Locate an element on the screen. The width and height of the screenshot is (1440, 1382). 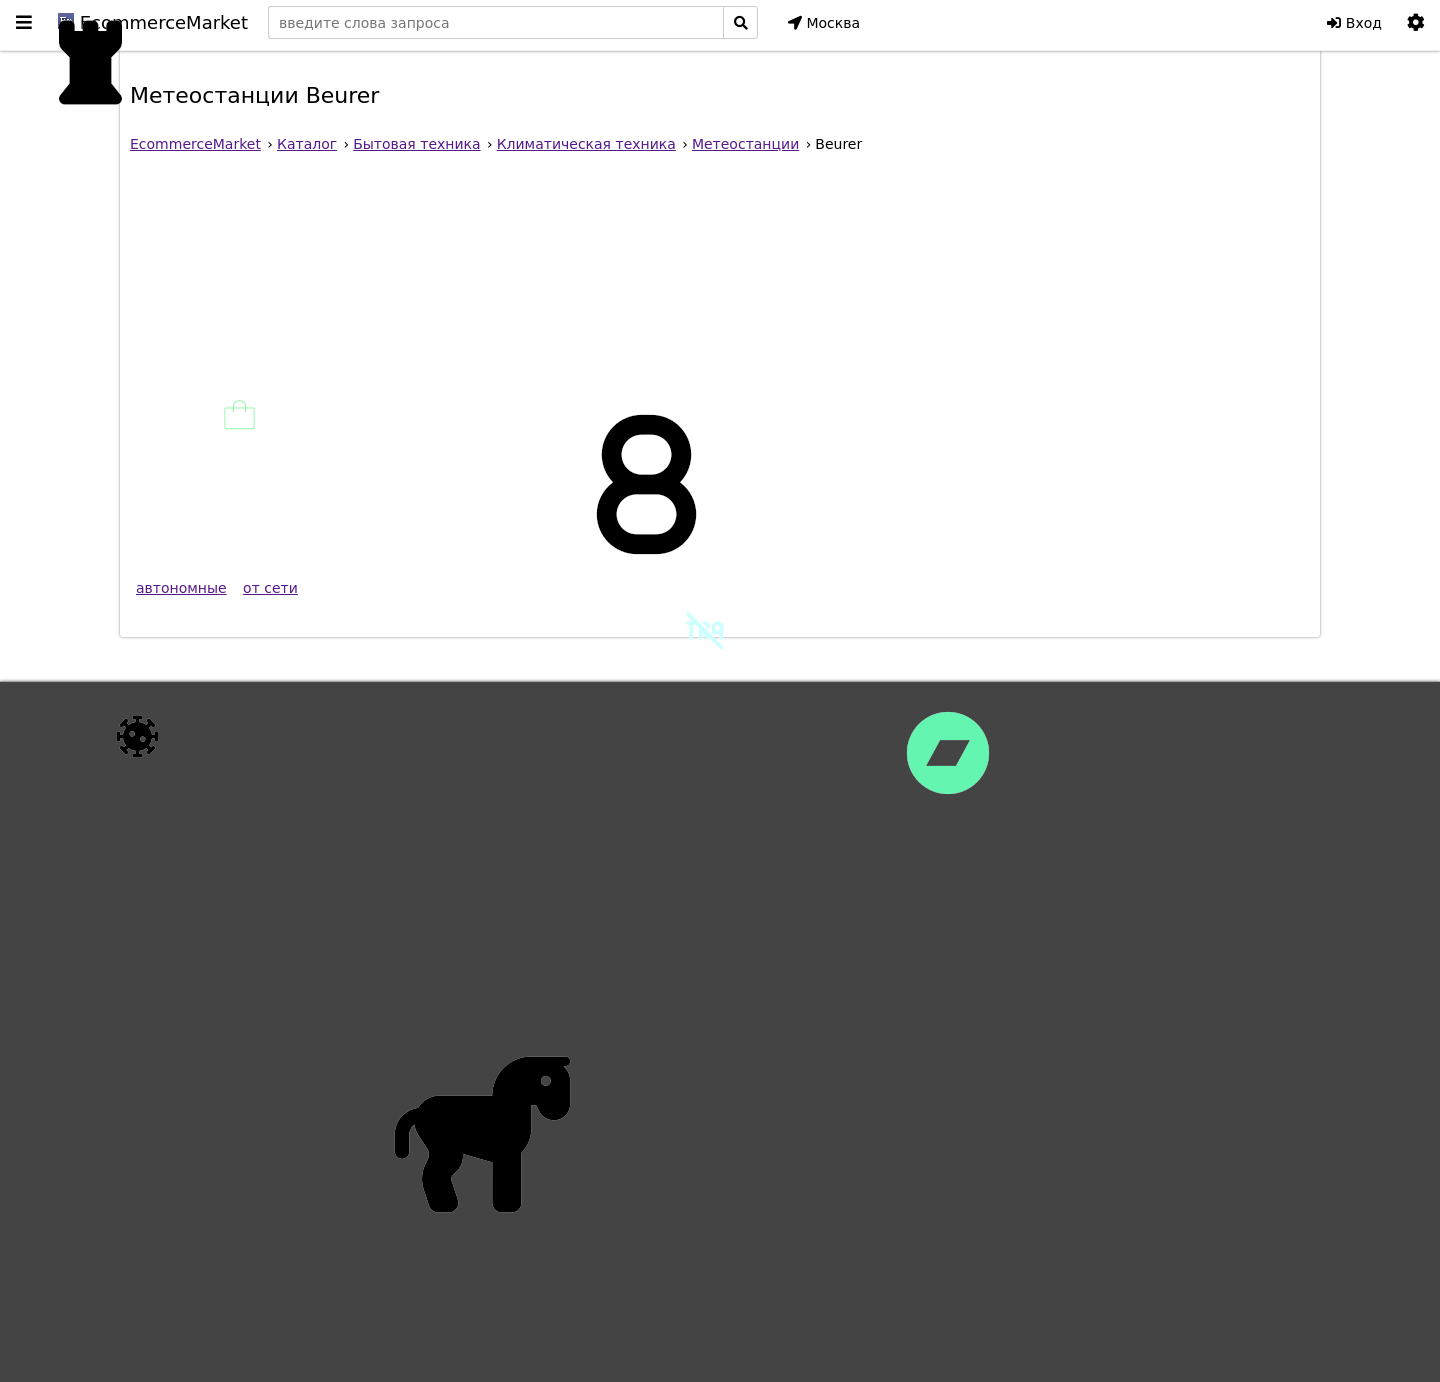
access chess game or strategy features is located at coordinates (90, 62).